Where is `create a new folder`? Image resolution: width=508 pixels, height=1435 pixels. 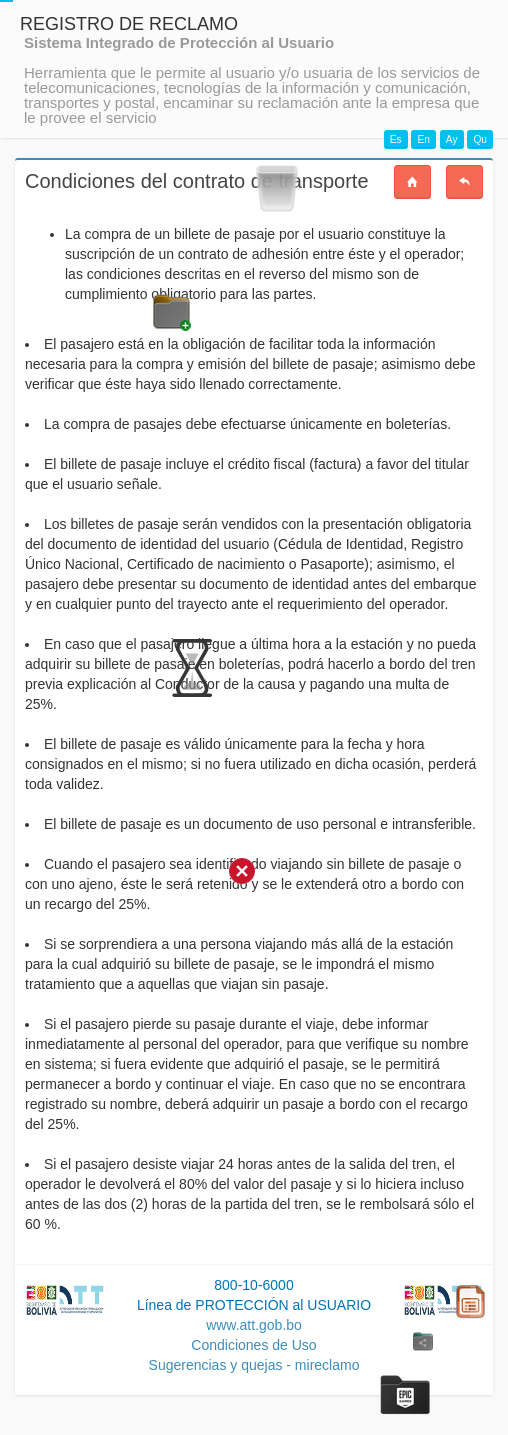 create a new folder is located at coordinates (171, 311).